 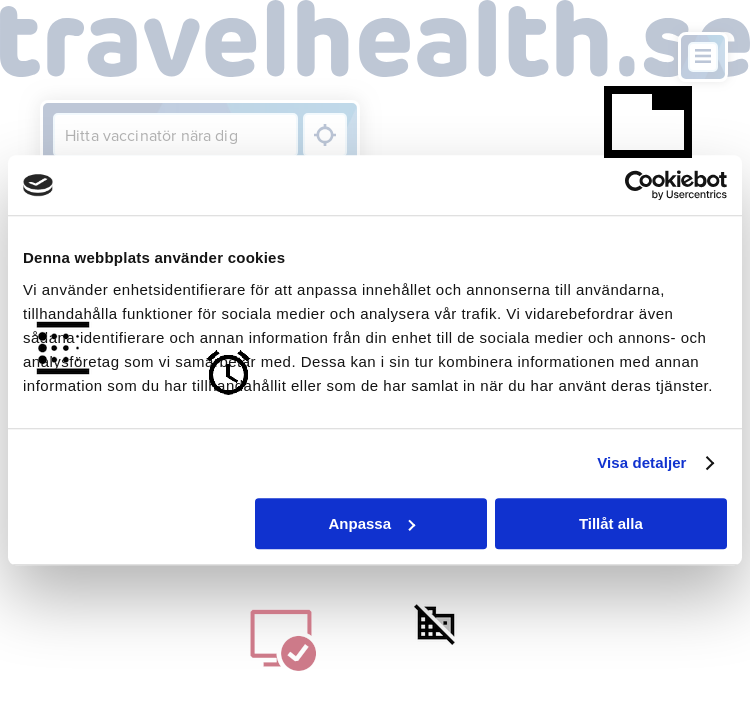 I want to click on set an alarm or timer, so click(x=228, y=372).